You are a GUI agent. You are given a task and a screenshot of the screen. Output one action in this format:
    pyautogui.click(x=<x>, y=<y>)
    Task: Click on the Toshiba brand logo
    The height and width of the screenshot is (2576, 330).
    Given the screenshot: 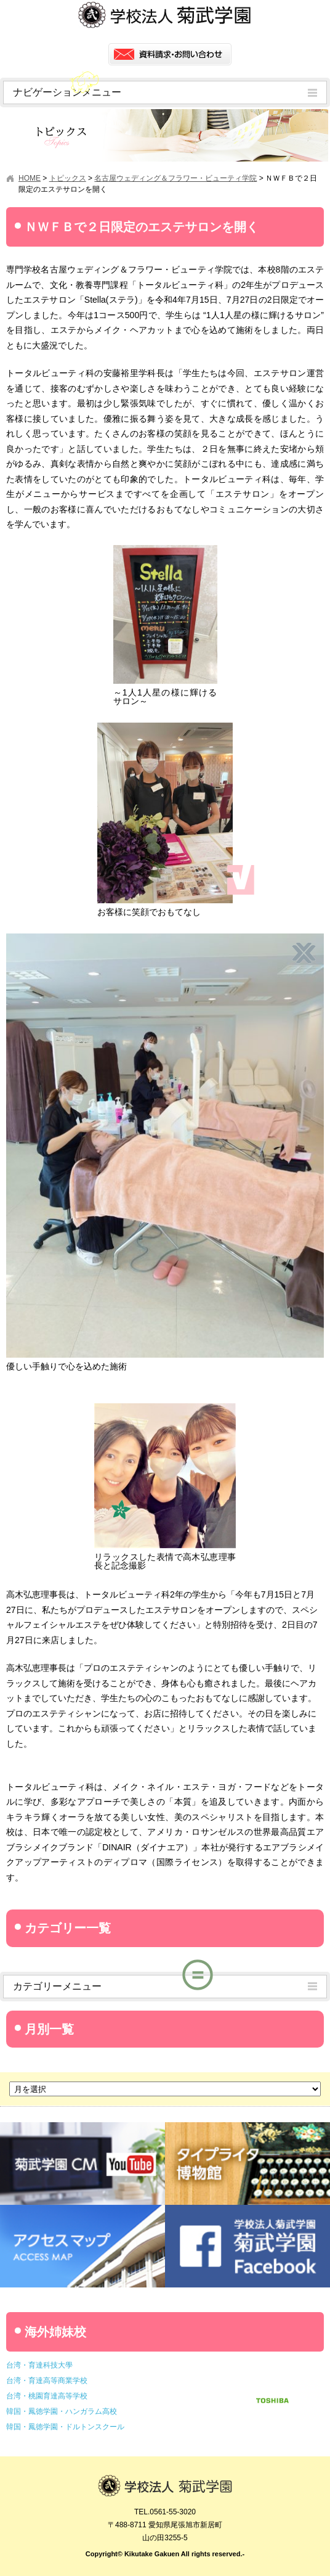 What is the action you would take?
    pyautogui.click(x=272, y=2400)
    